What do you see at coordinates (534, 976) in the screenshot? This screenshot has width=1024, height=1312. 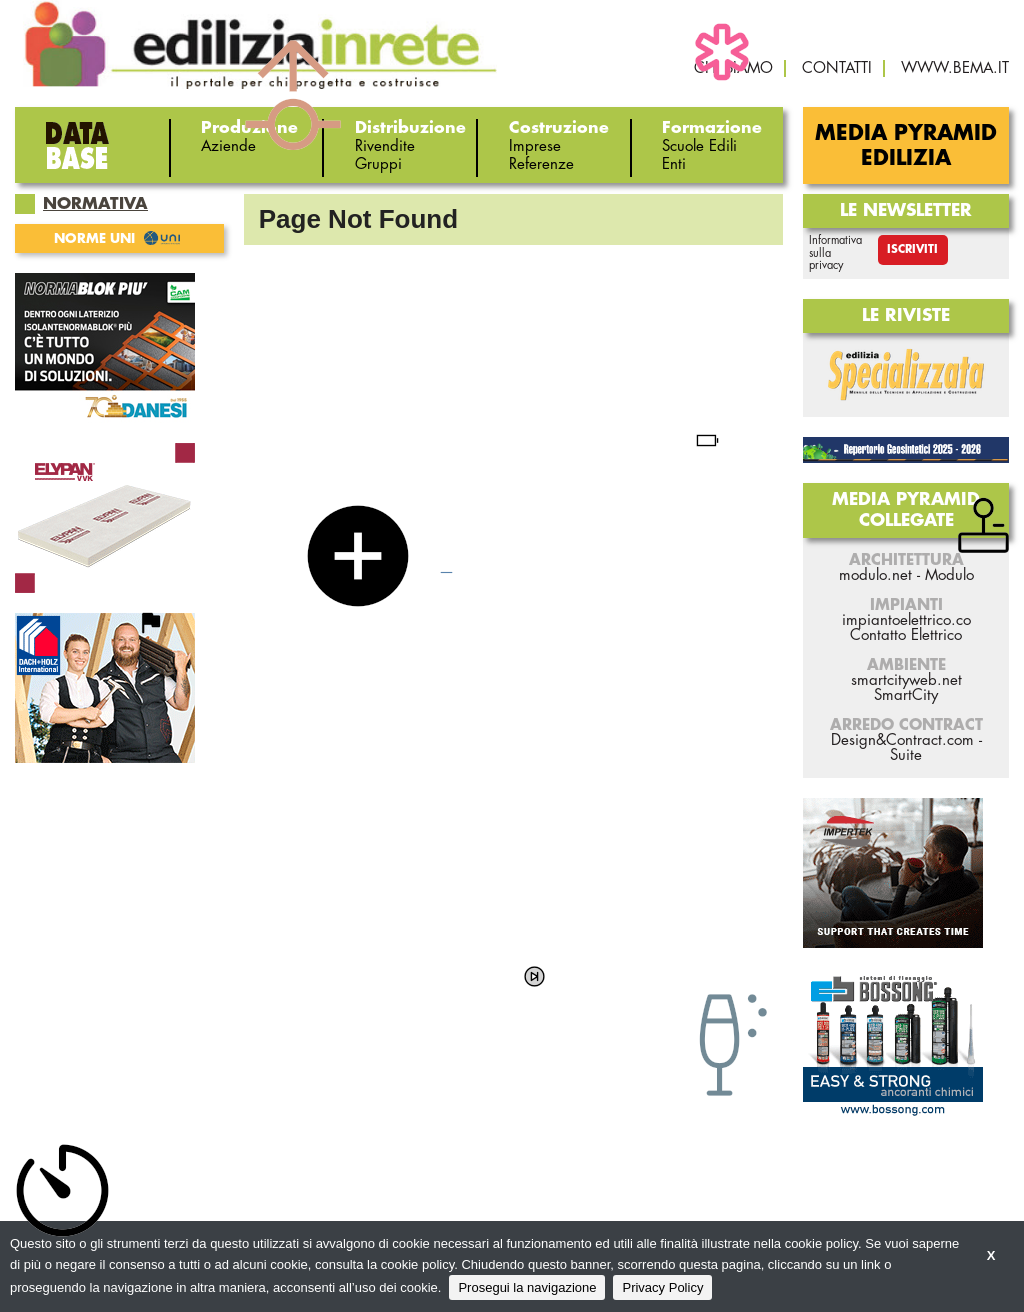 I see `skip to next track` at bounding box center [534, 976].